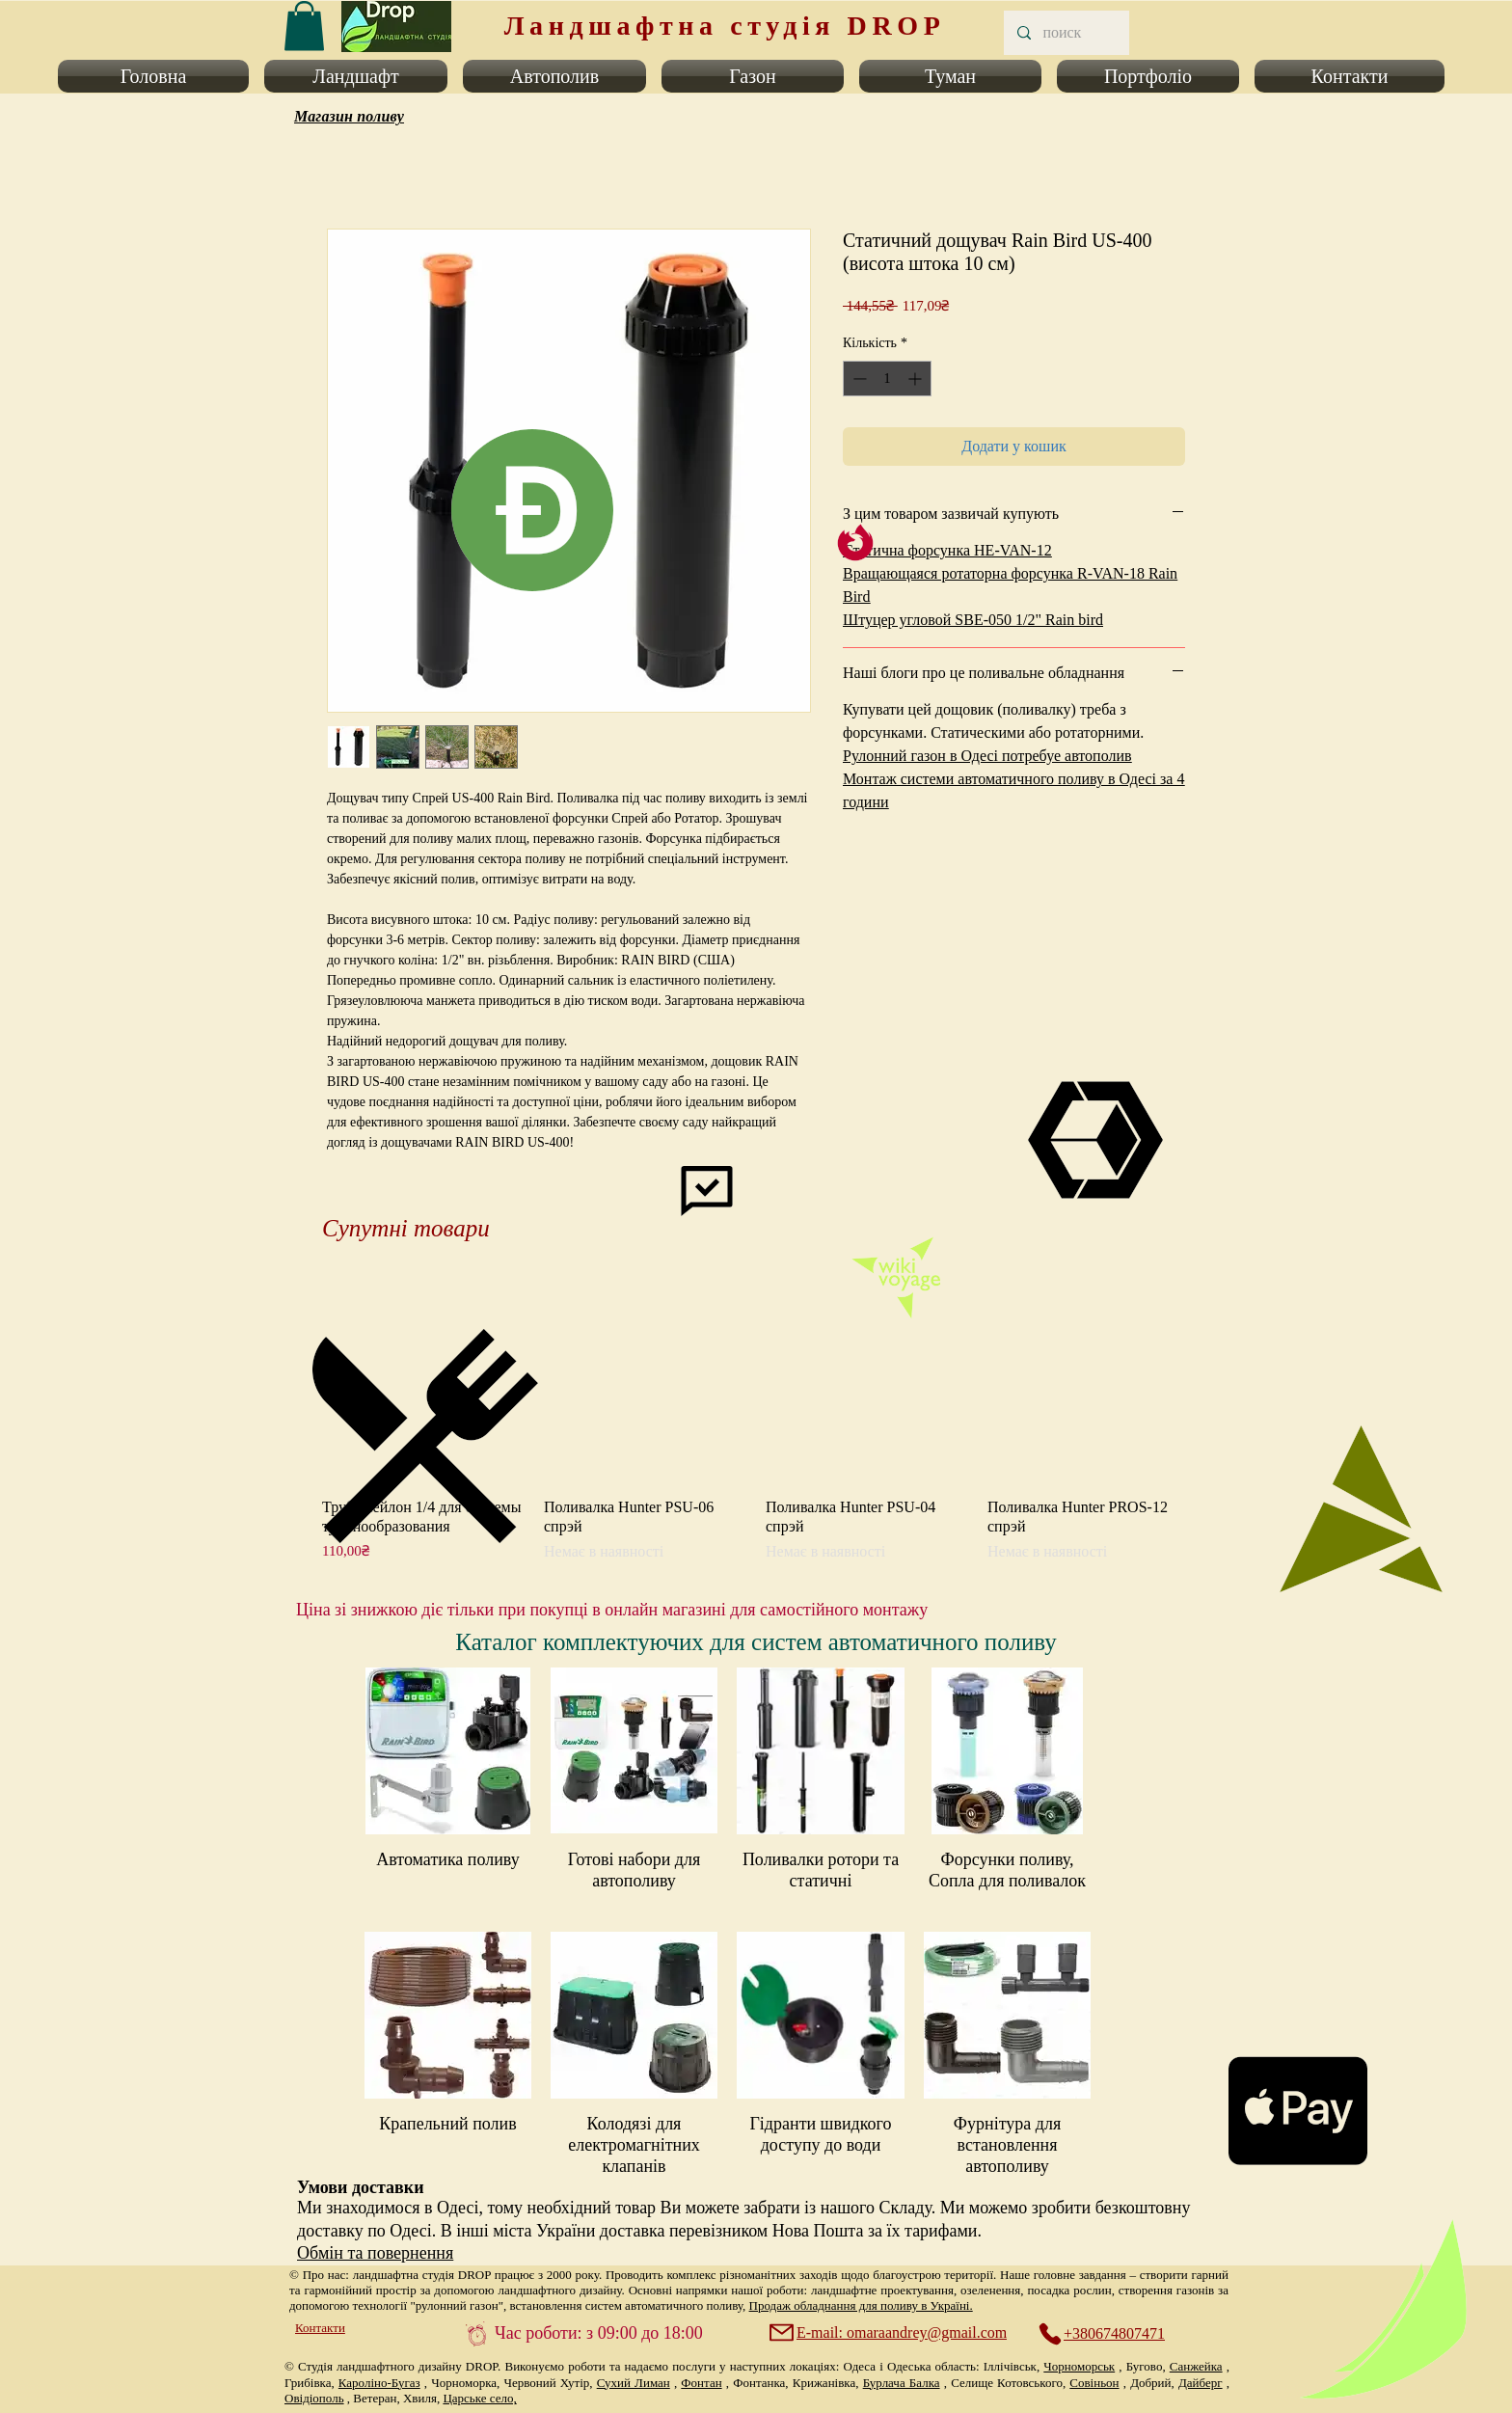  Describe the element at coordinates (1383, 2309) in the screenshot. I see `spinnaker continuous delivery platform logo` at that location.